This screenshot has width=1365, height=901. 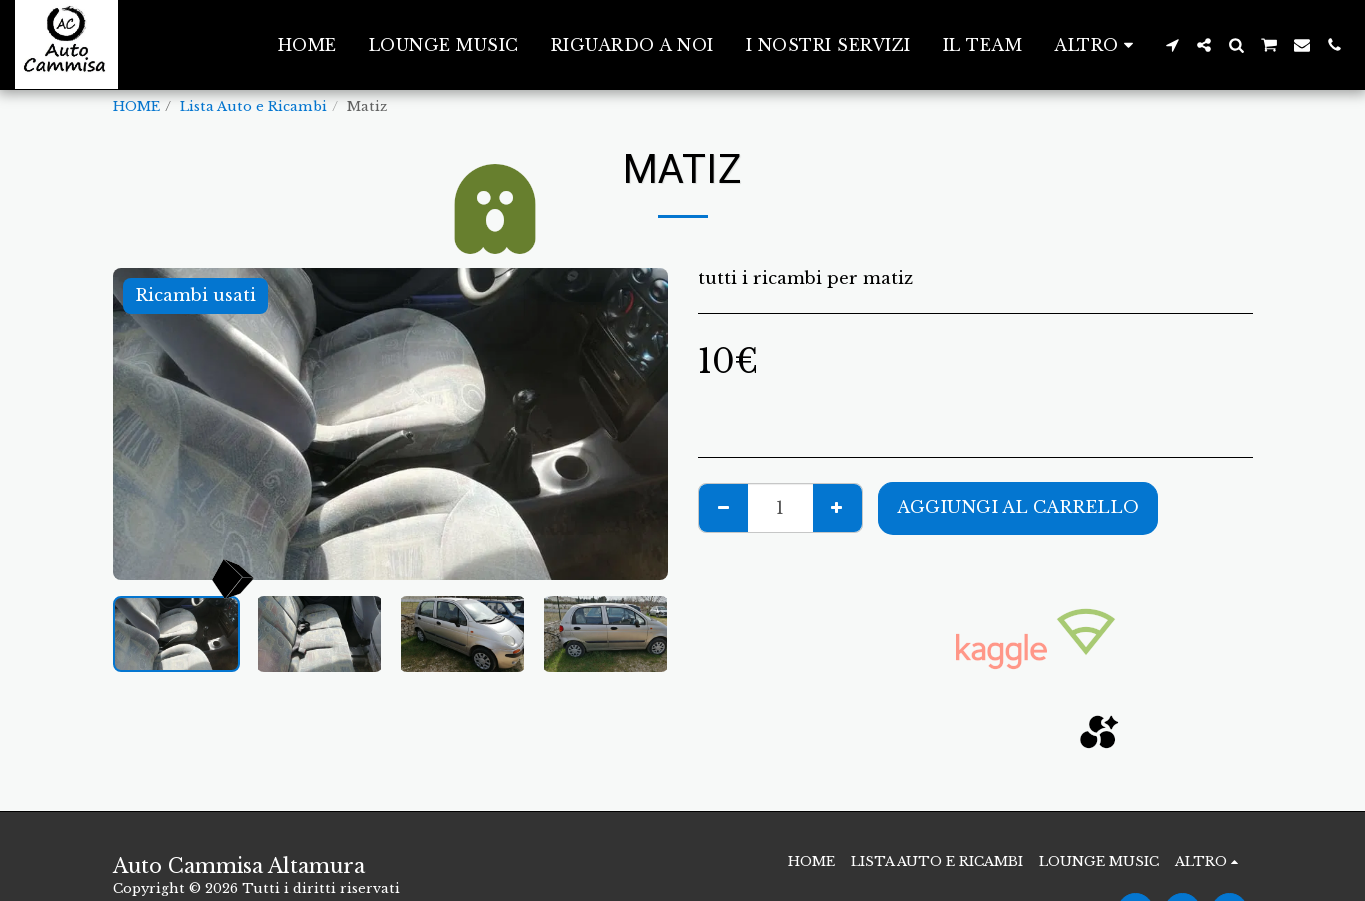 What do you see at coordinates (233, 579) in the screenshot?
I see `visit anycubic website or store` at bounding box center [233, 579].